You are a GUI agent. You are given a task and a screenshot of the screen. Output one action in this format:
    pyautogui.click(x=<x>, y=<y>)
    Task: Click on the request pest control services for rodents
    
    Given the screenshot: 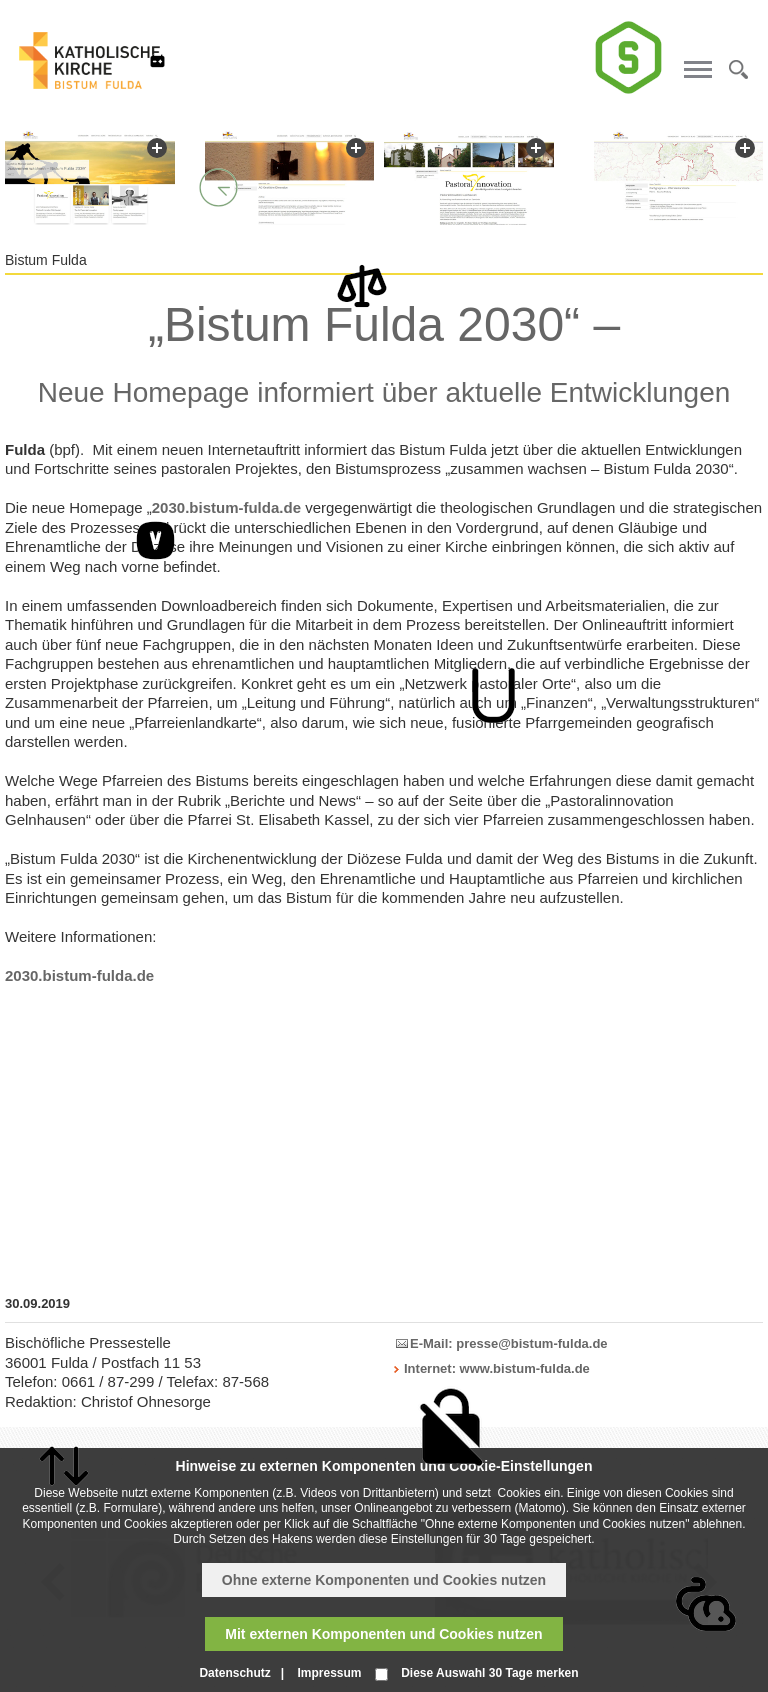 What is the action you would take?
    pyautogui.click(x=706, y=1604)
    